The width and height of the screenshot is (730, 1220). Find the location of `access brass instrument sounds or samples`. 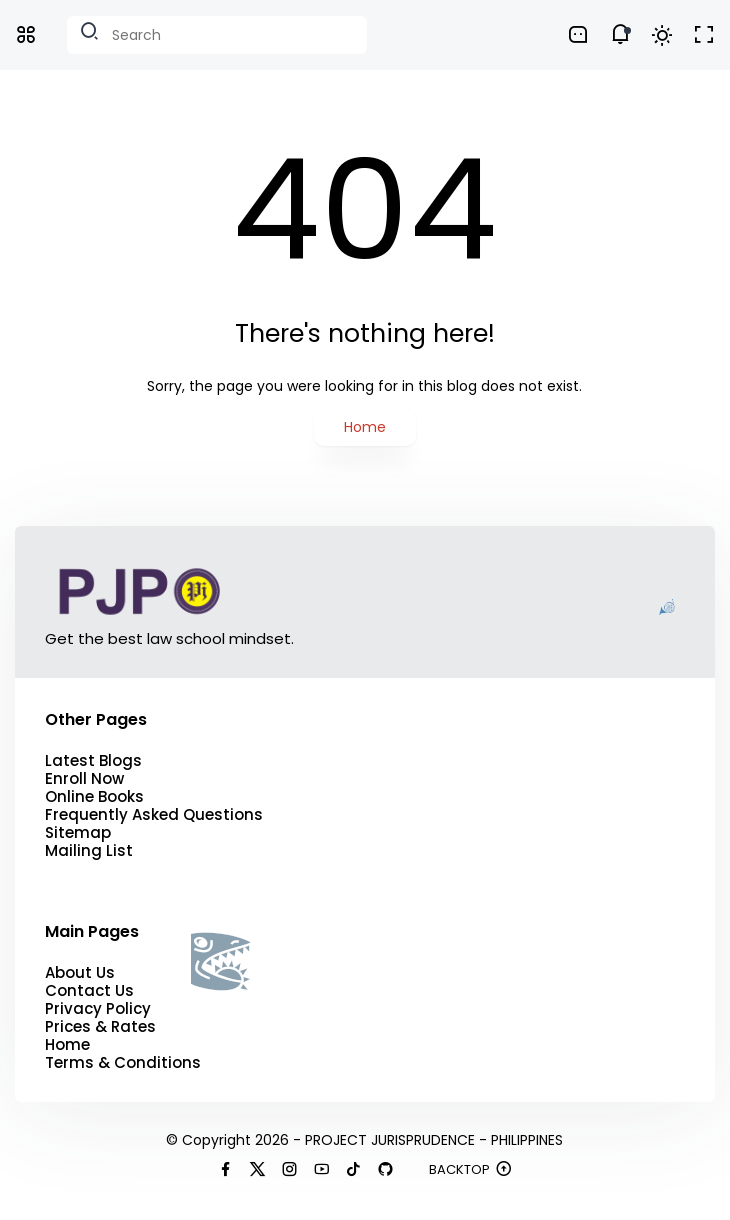

access brass instrument sounds or samples is located at coordinates (667, 607).